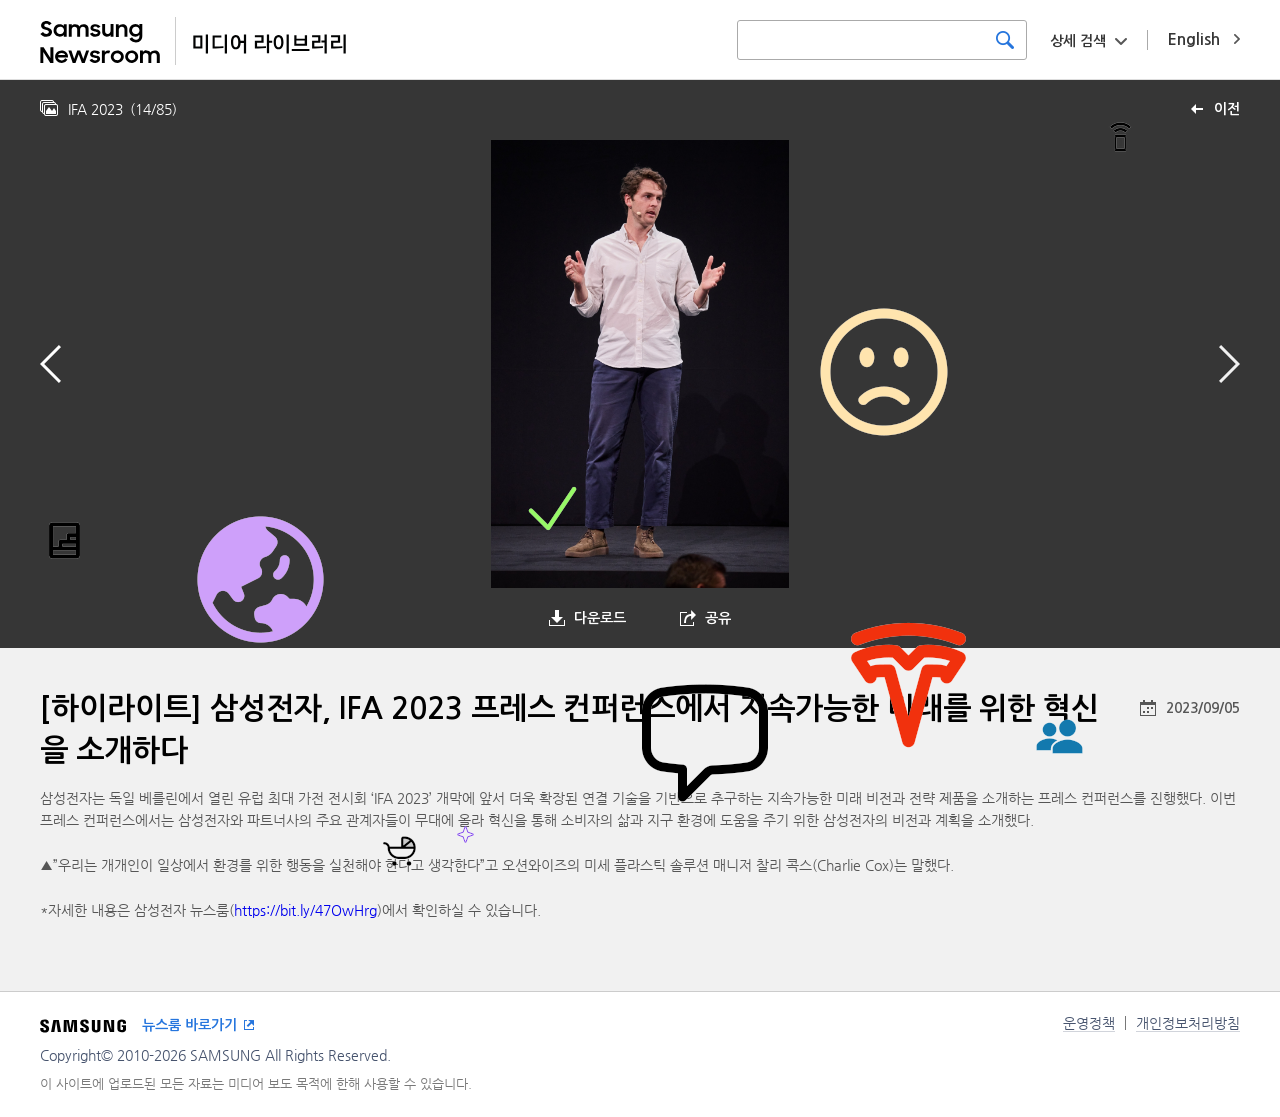  What do you see at coordinates (552, 508) in the screenshot?
I see `confirm or complete an action` at bounding box center [552, 508].